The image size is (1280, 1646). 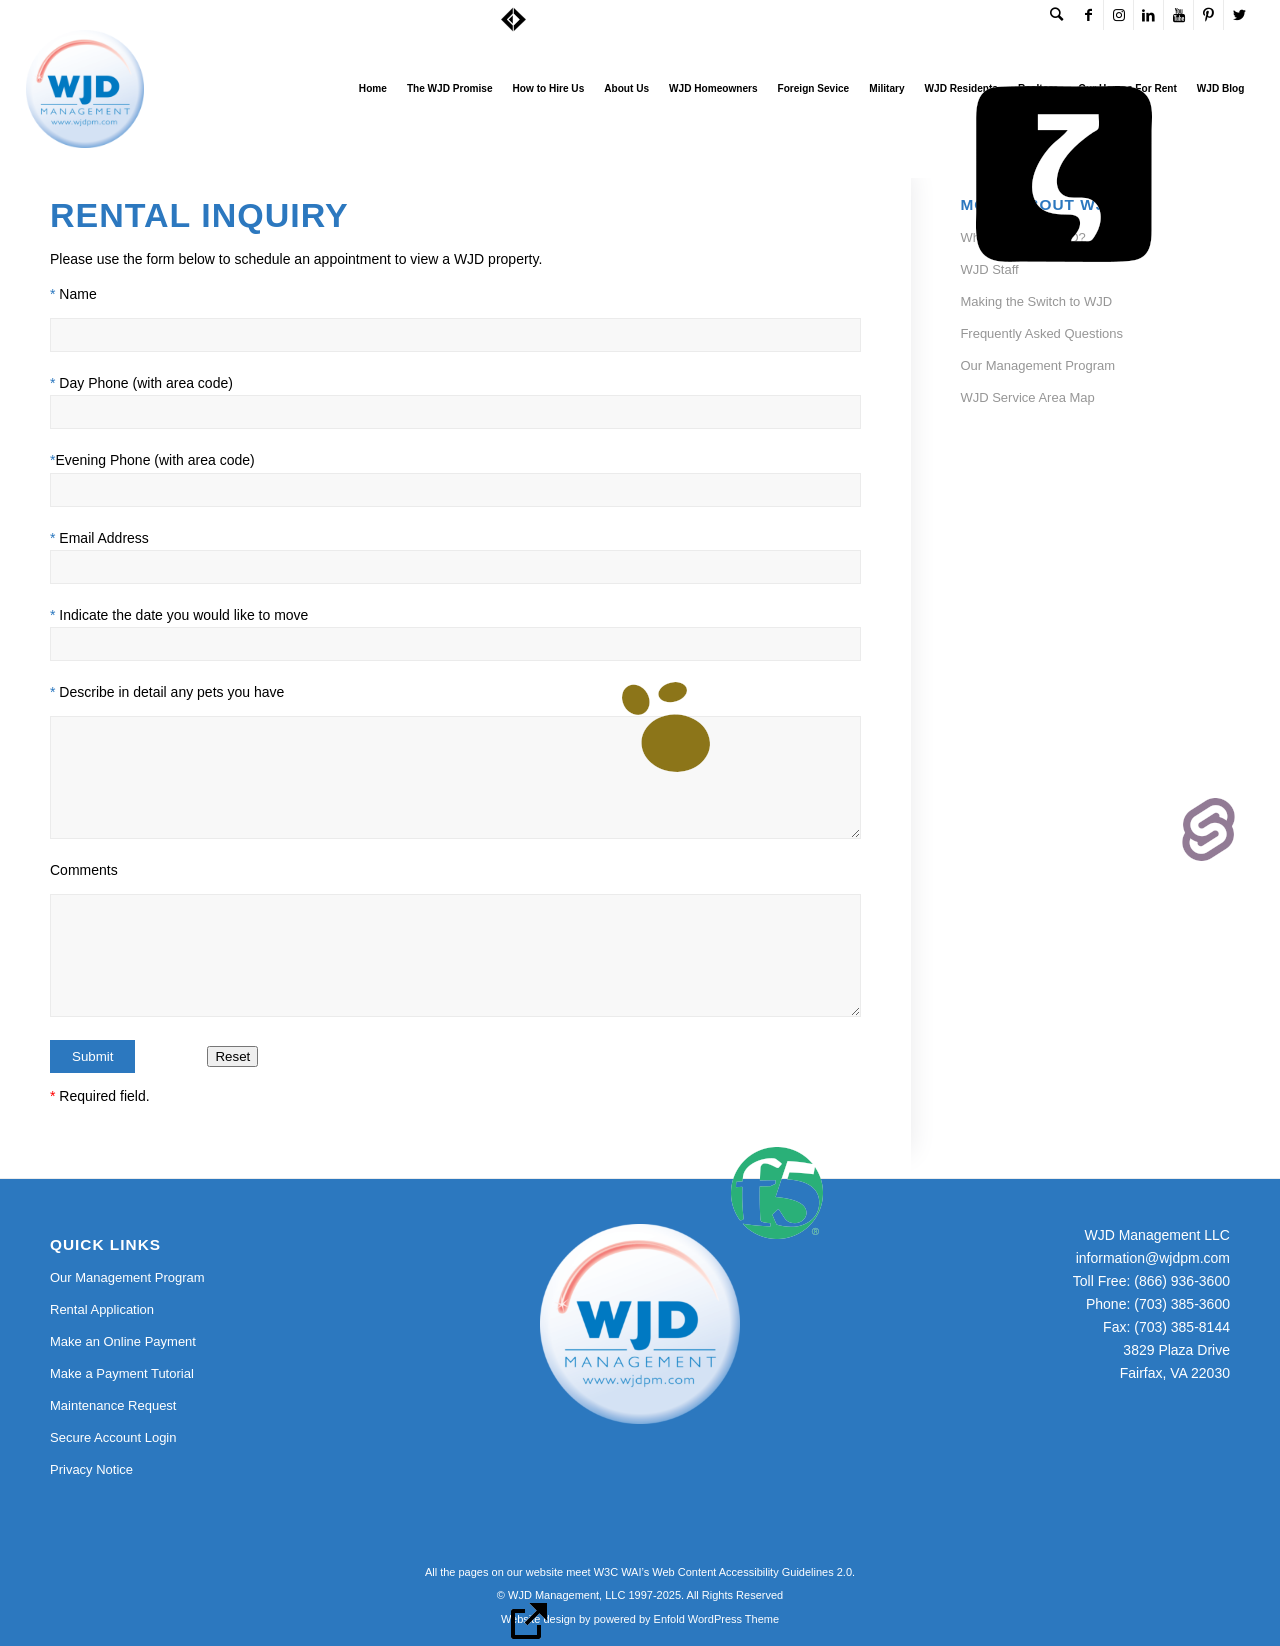 What do you see at coordinates (666, 727) in the screenshot?
I see `open Logseq knowledge management app` at bounding box center [666, 727].